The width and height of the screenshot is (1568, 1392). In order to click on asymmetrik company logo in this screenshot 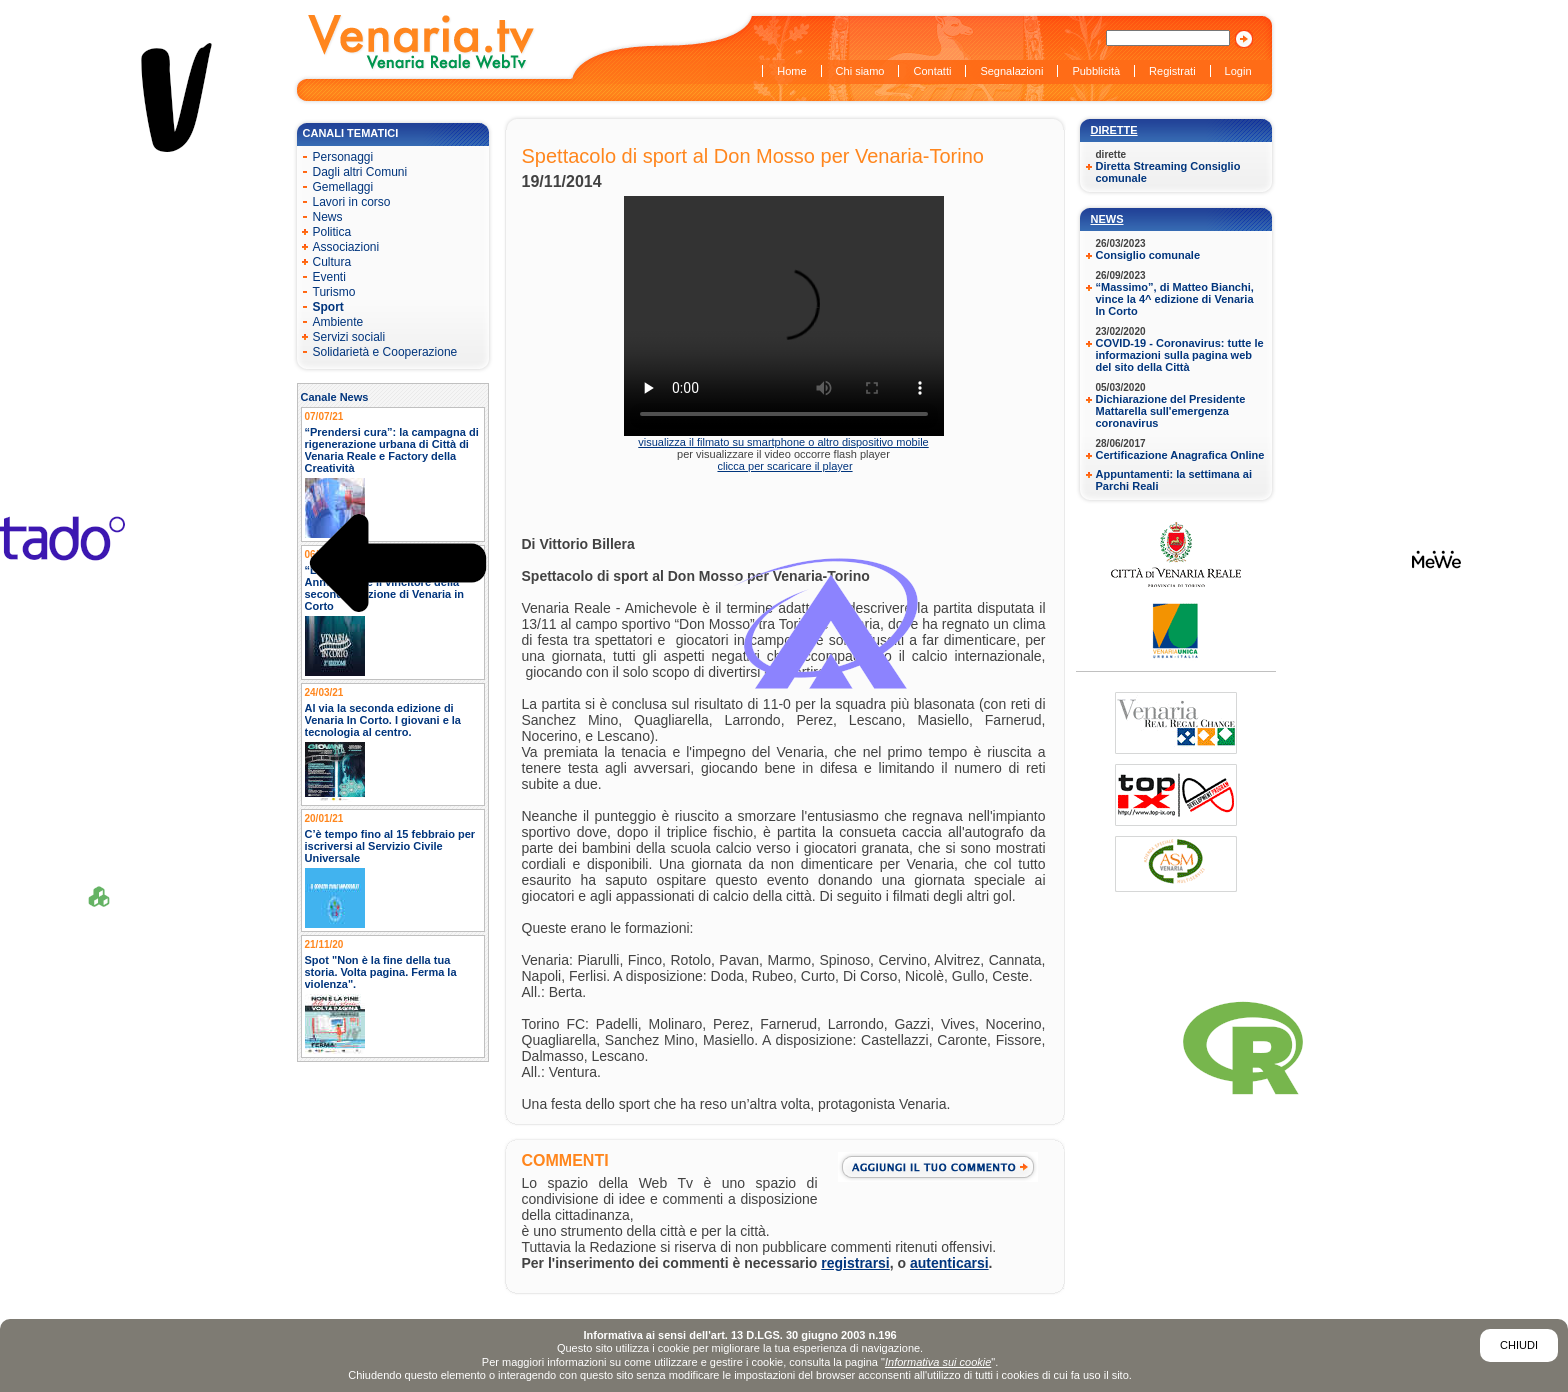, I will do `click(825, 623)`.